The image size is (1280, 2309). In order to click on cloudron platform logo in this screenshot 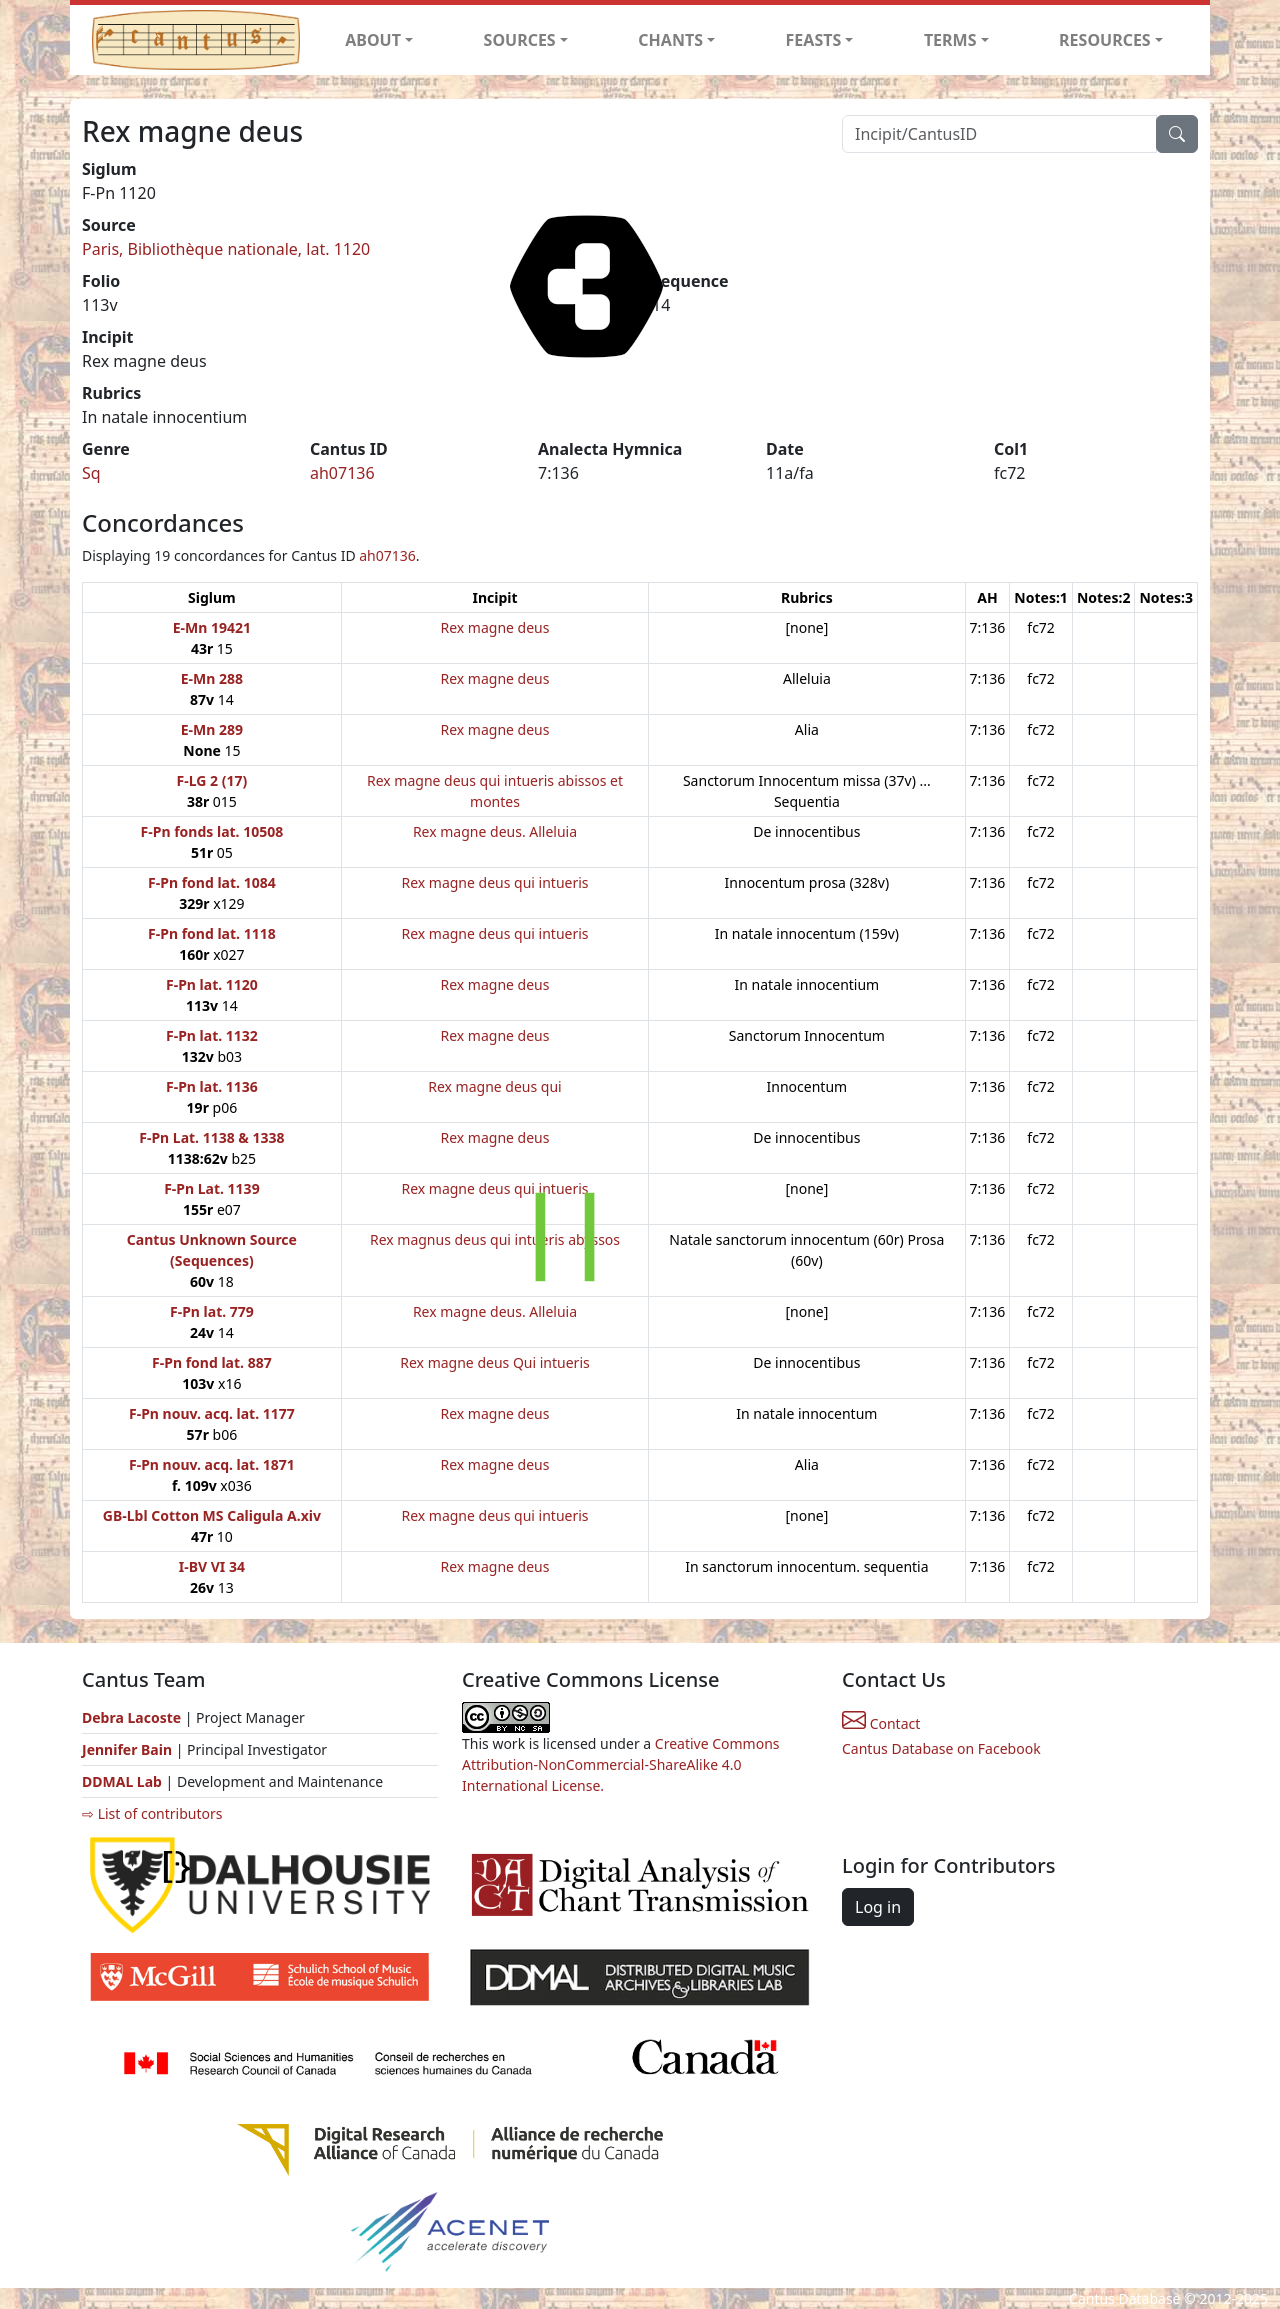, I will do `click(586, 286)`.